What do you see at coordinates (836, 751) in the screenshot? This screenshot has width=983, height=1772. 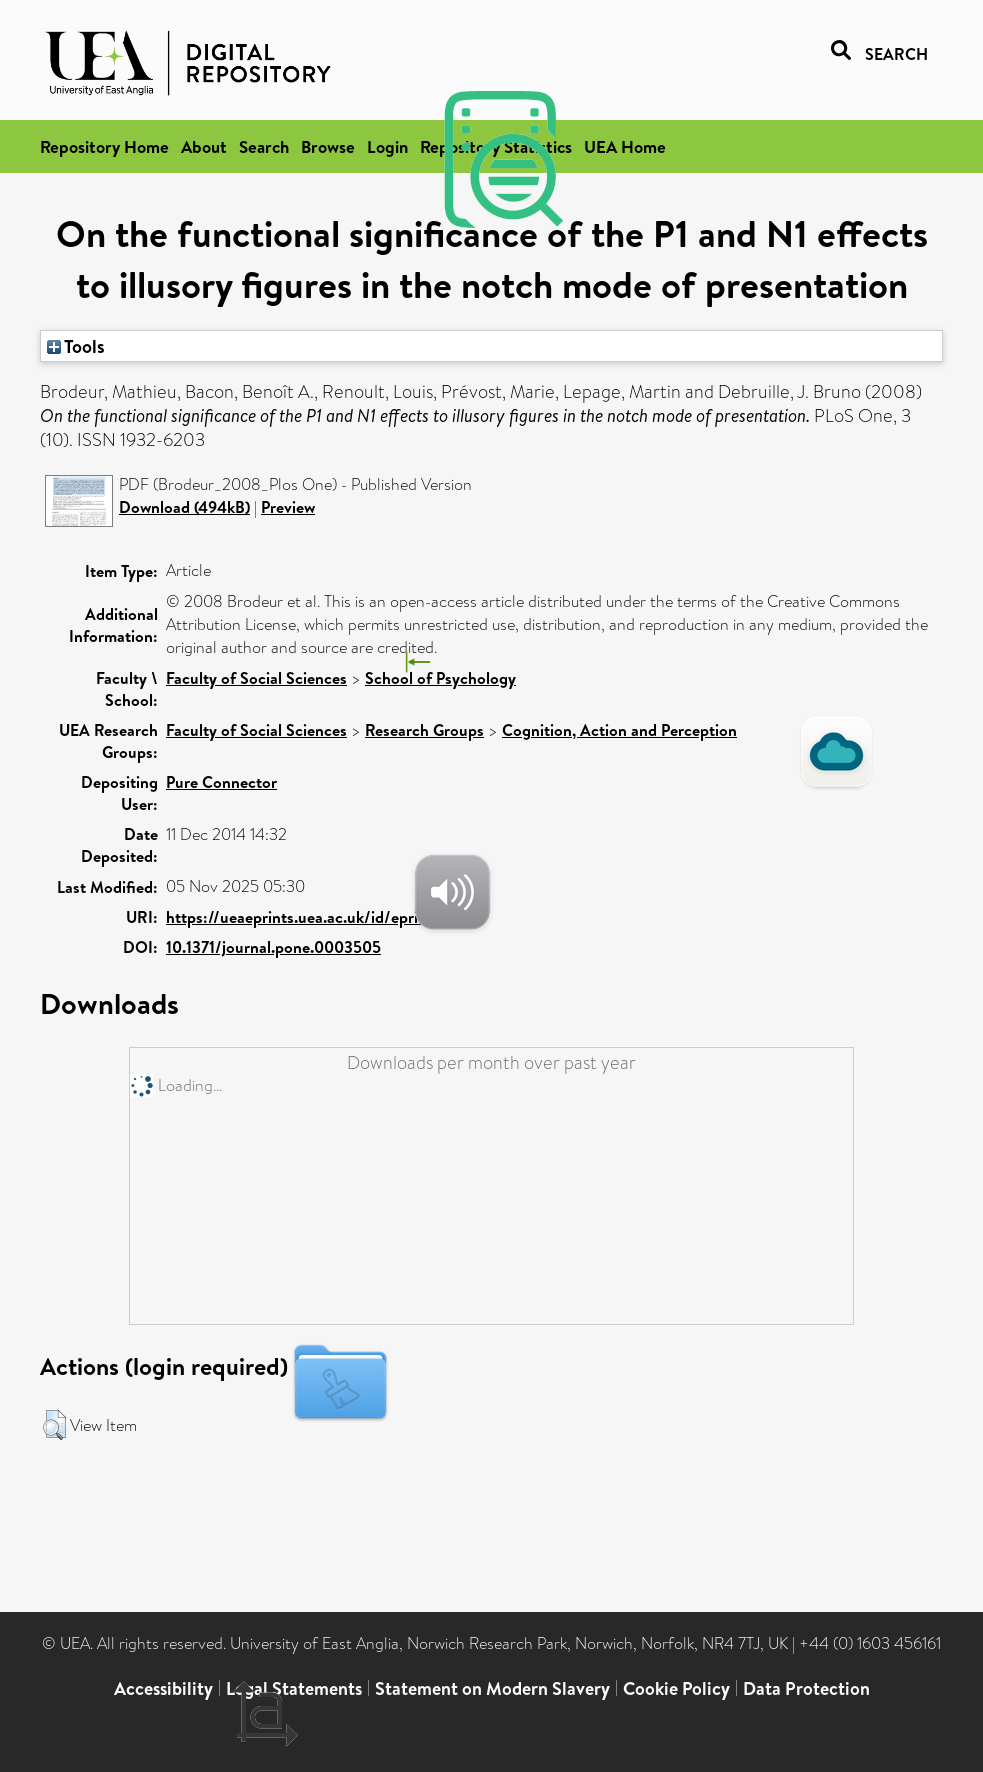 I see `launch airvpn application` at bounding box center [836, 751].